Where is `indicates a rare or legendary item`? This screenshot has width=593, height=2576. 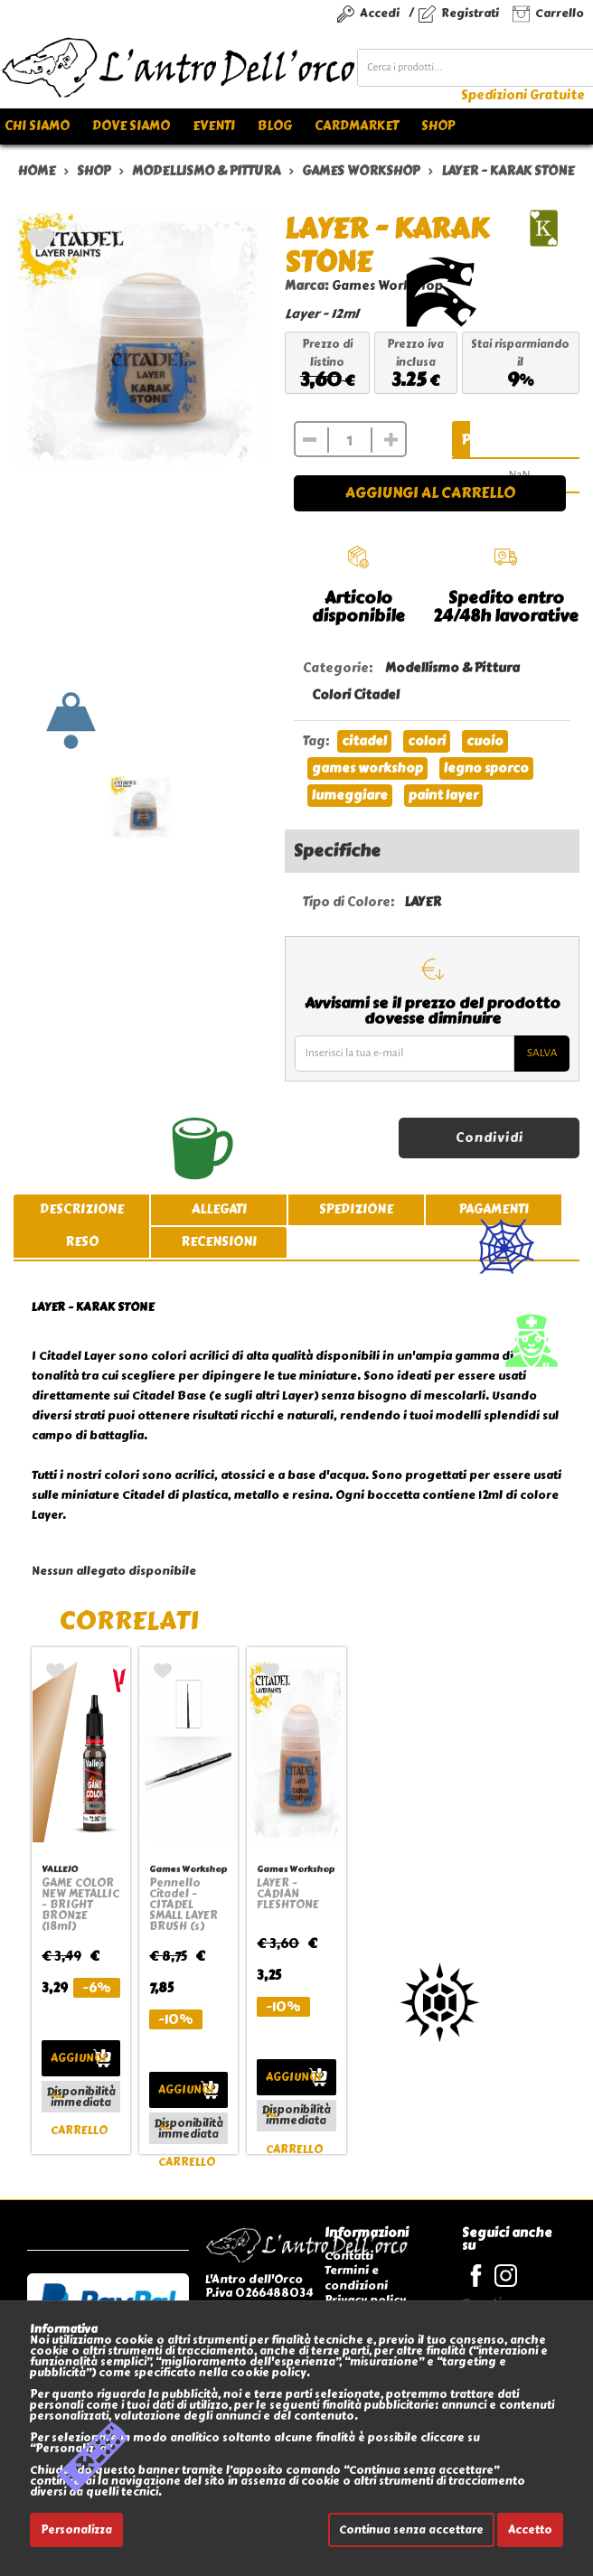 indicates a rare or legendary item is located at coordinates (439, 2002).